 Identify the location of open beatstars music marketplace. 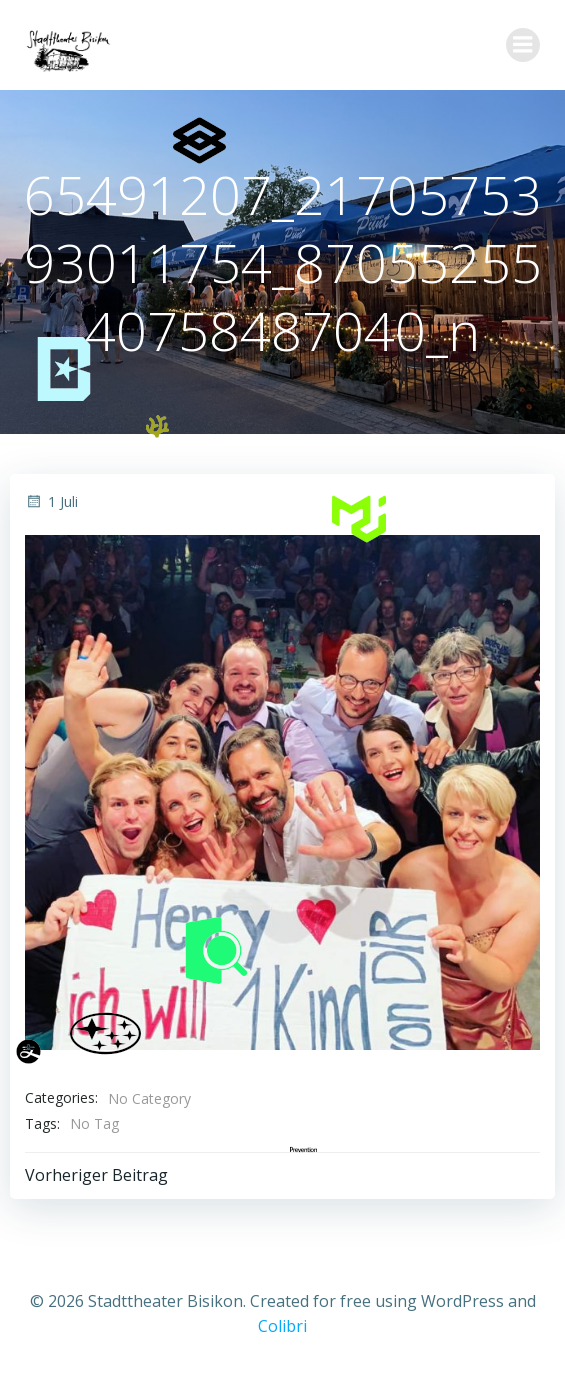
(64, 369).